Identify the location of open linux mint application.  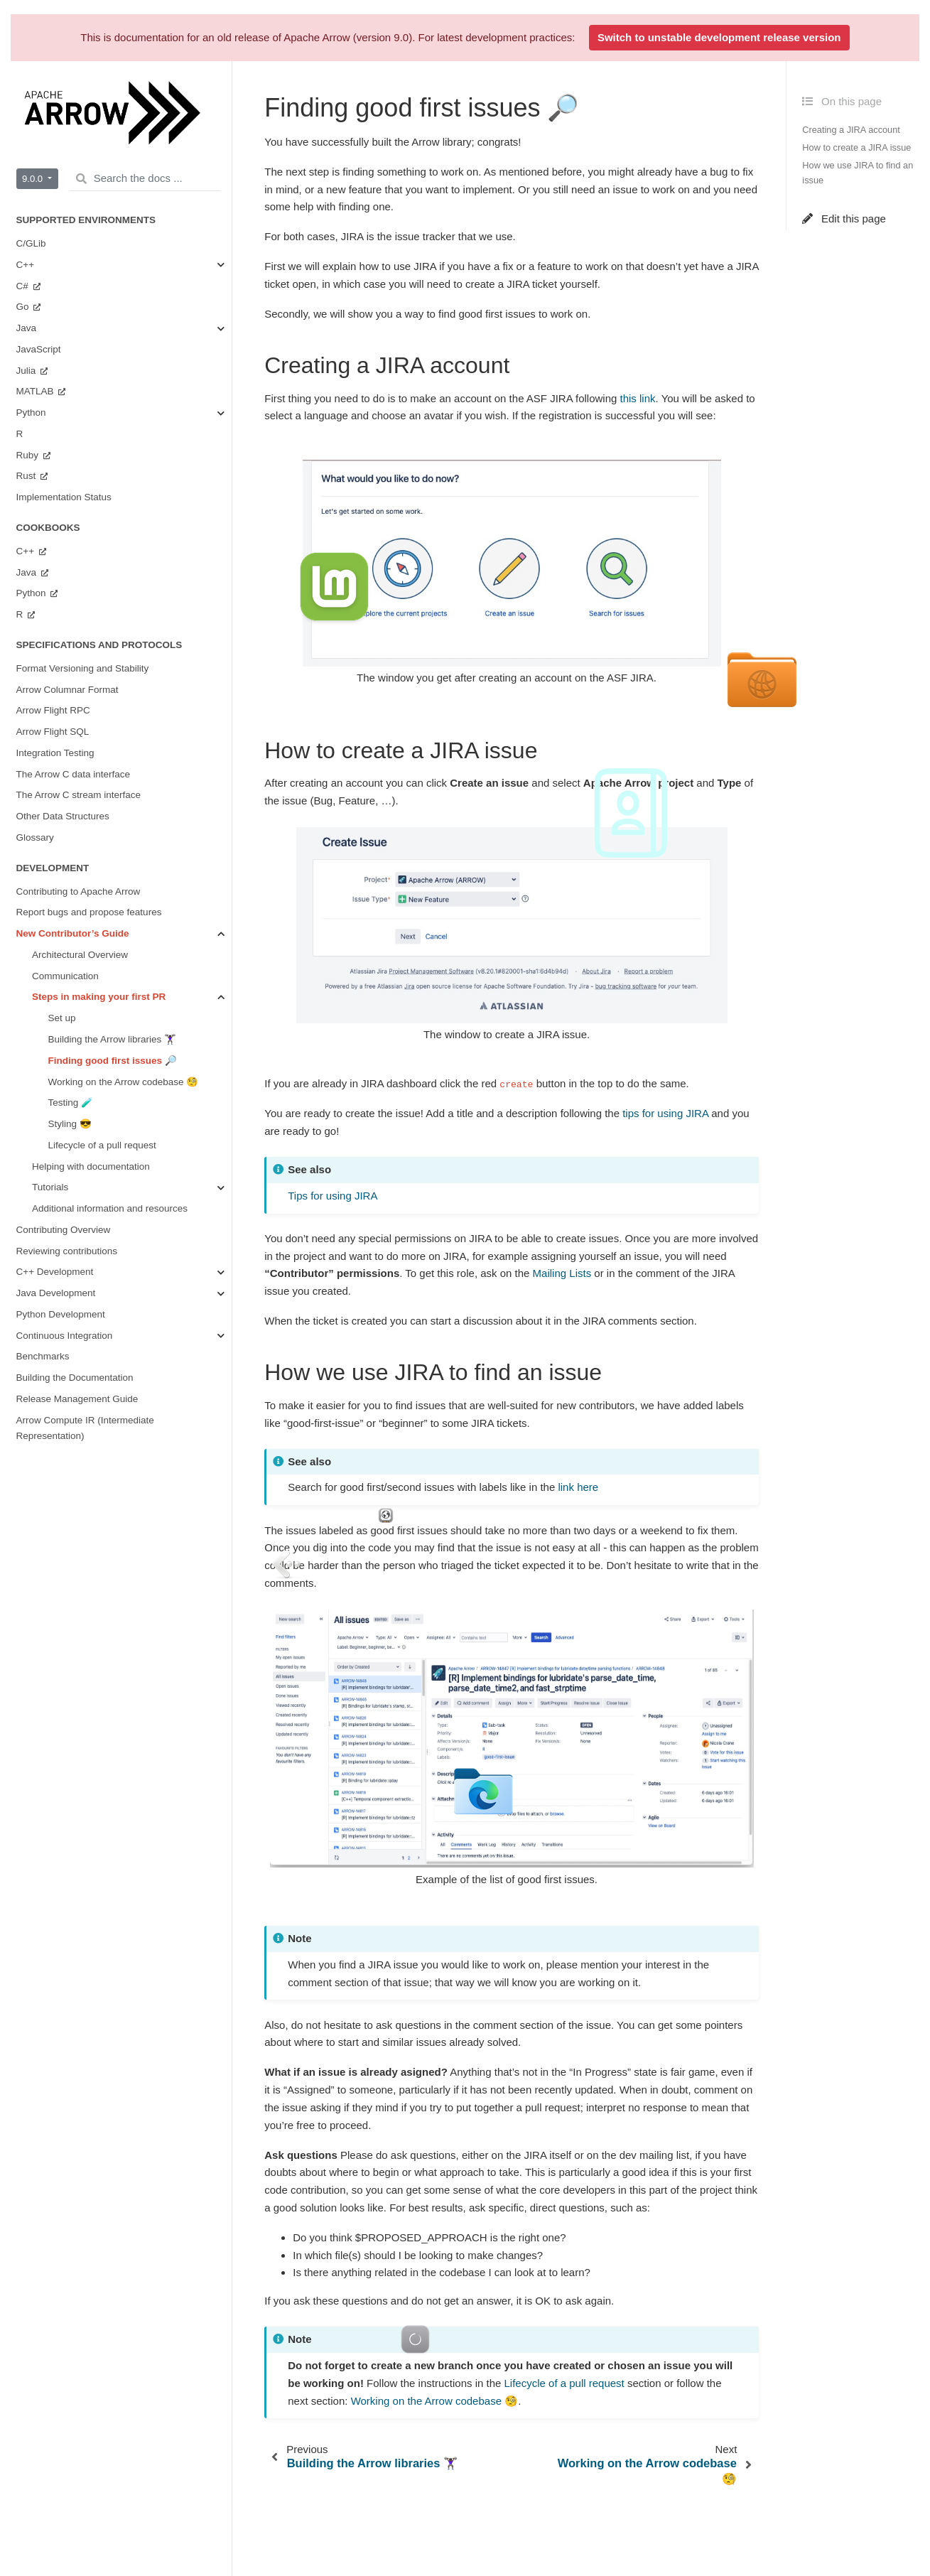
(334, 586).